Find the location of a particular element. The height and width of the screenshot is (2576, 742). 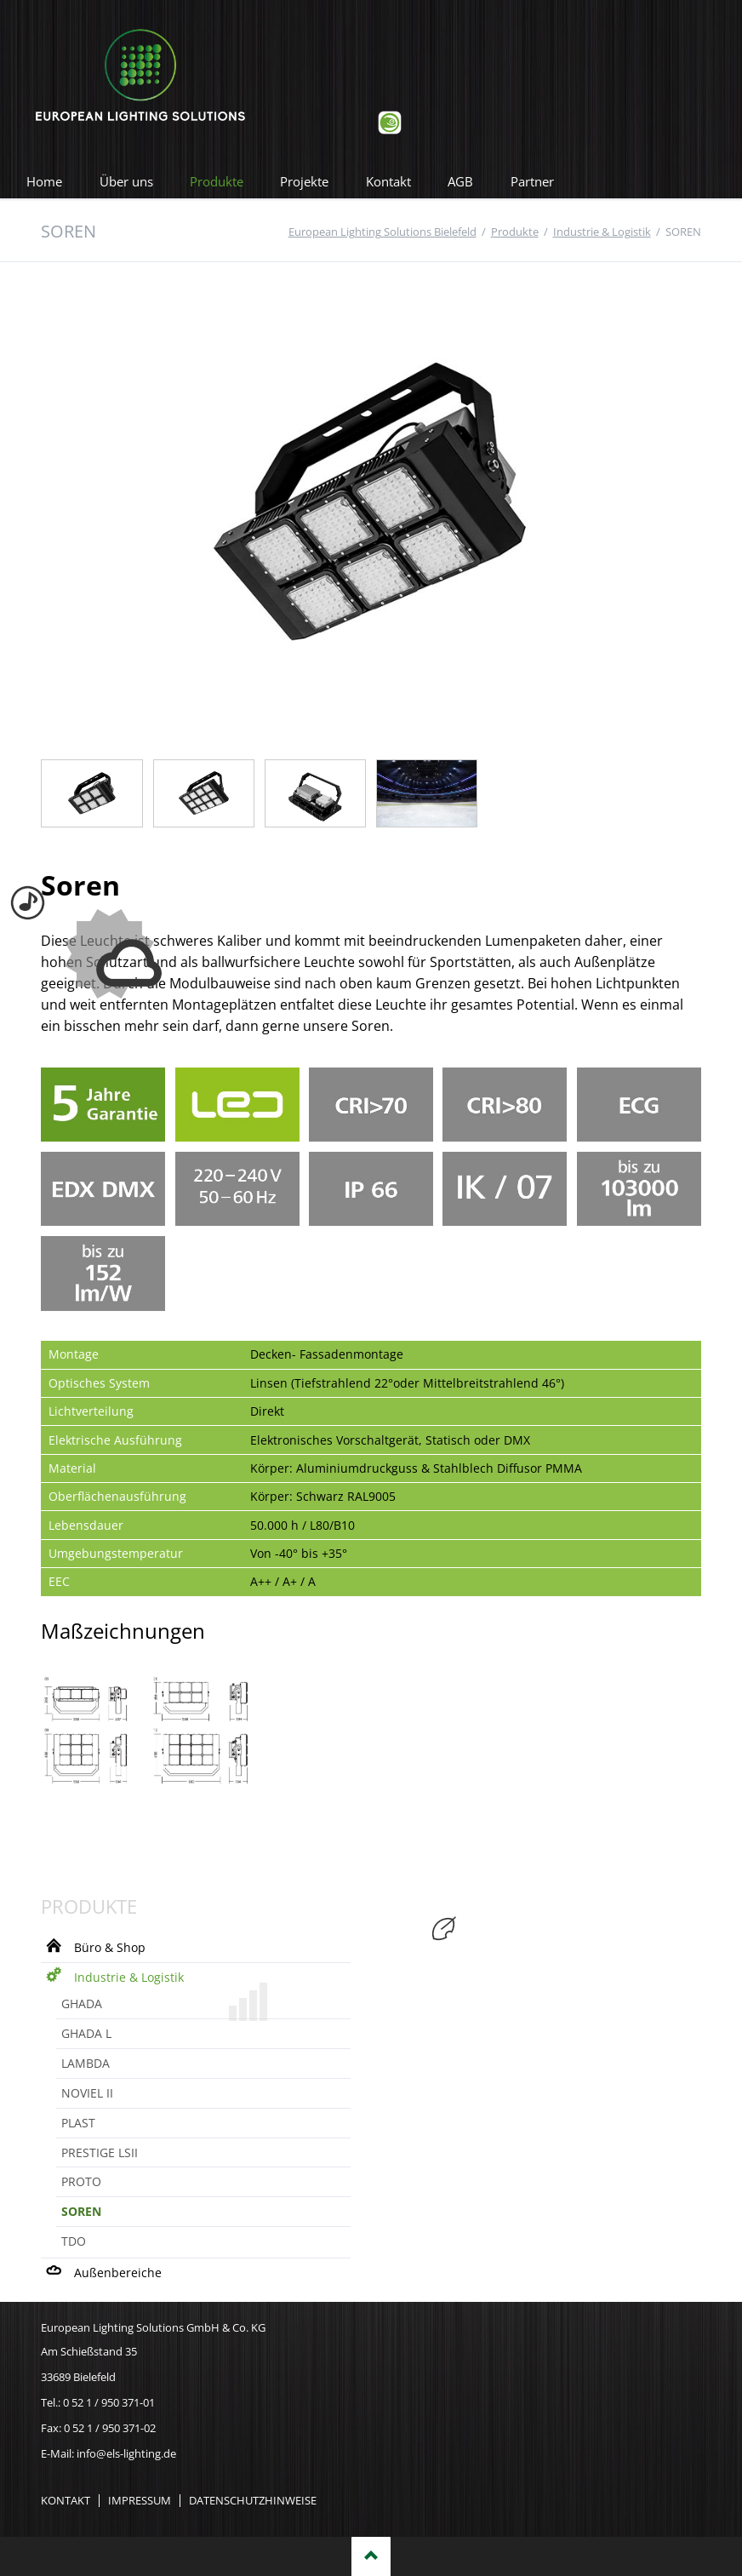

open cantata music player is located at coordinates (27, 902).